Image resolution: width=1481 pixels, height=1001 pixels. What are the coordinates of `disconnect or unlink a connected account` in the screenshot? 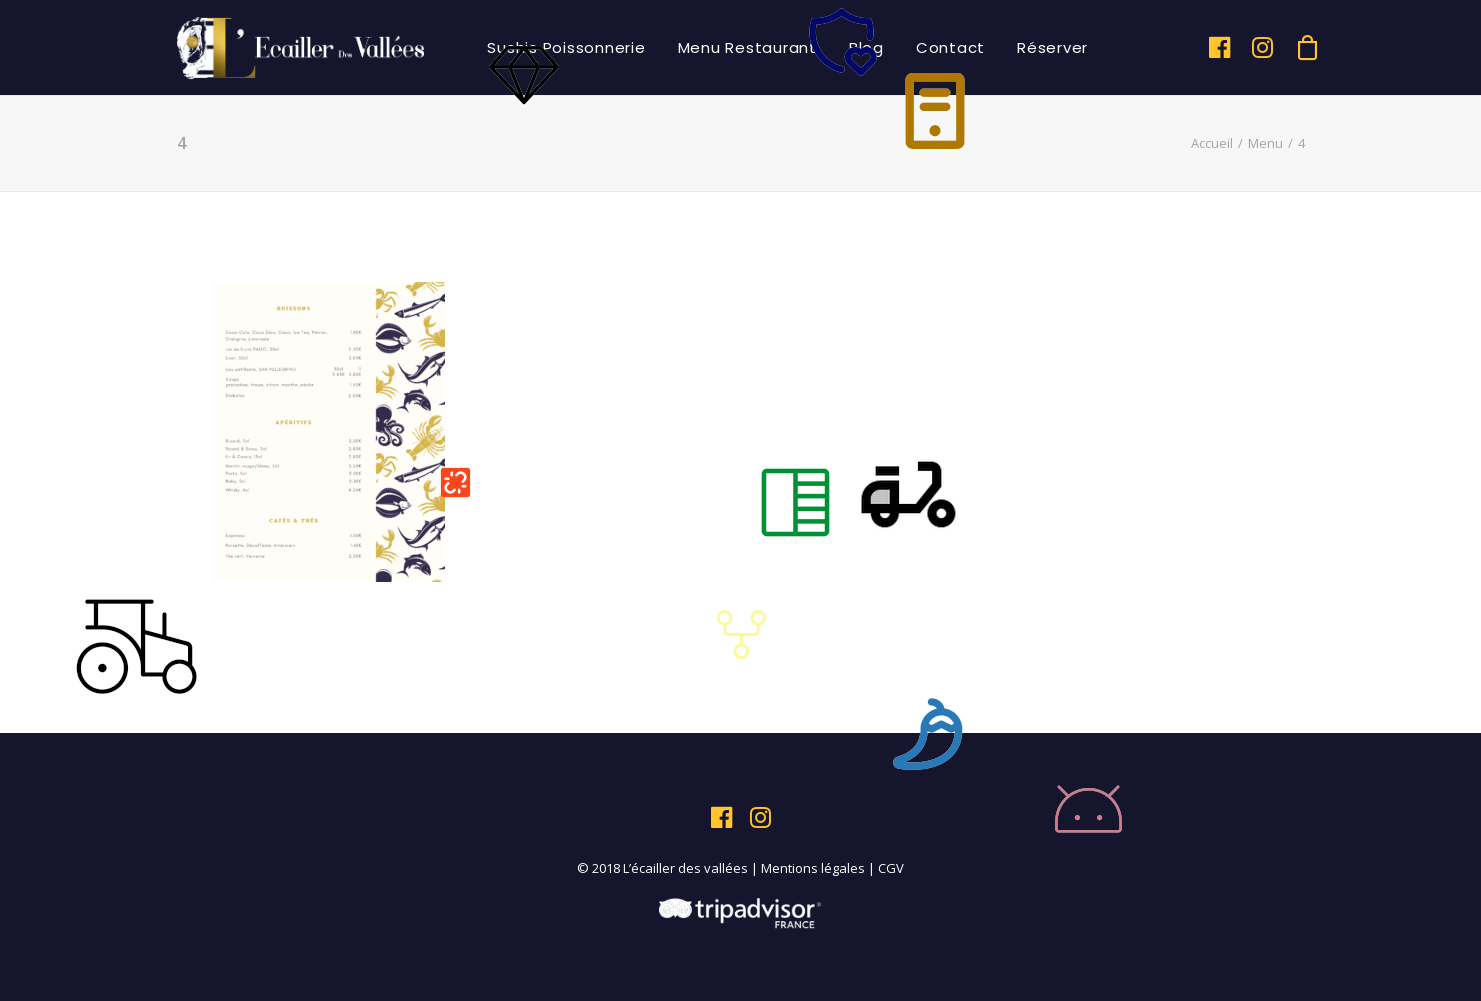 It's located at (455, 482).